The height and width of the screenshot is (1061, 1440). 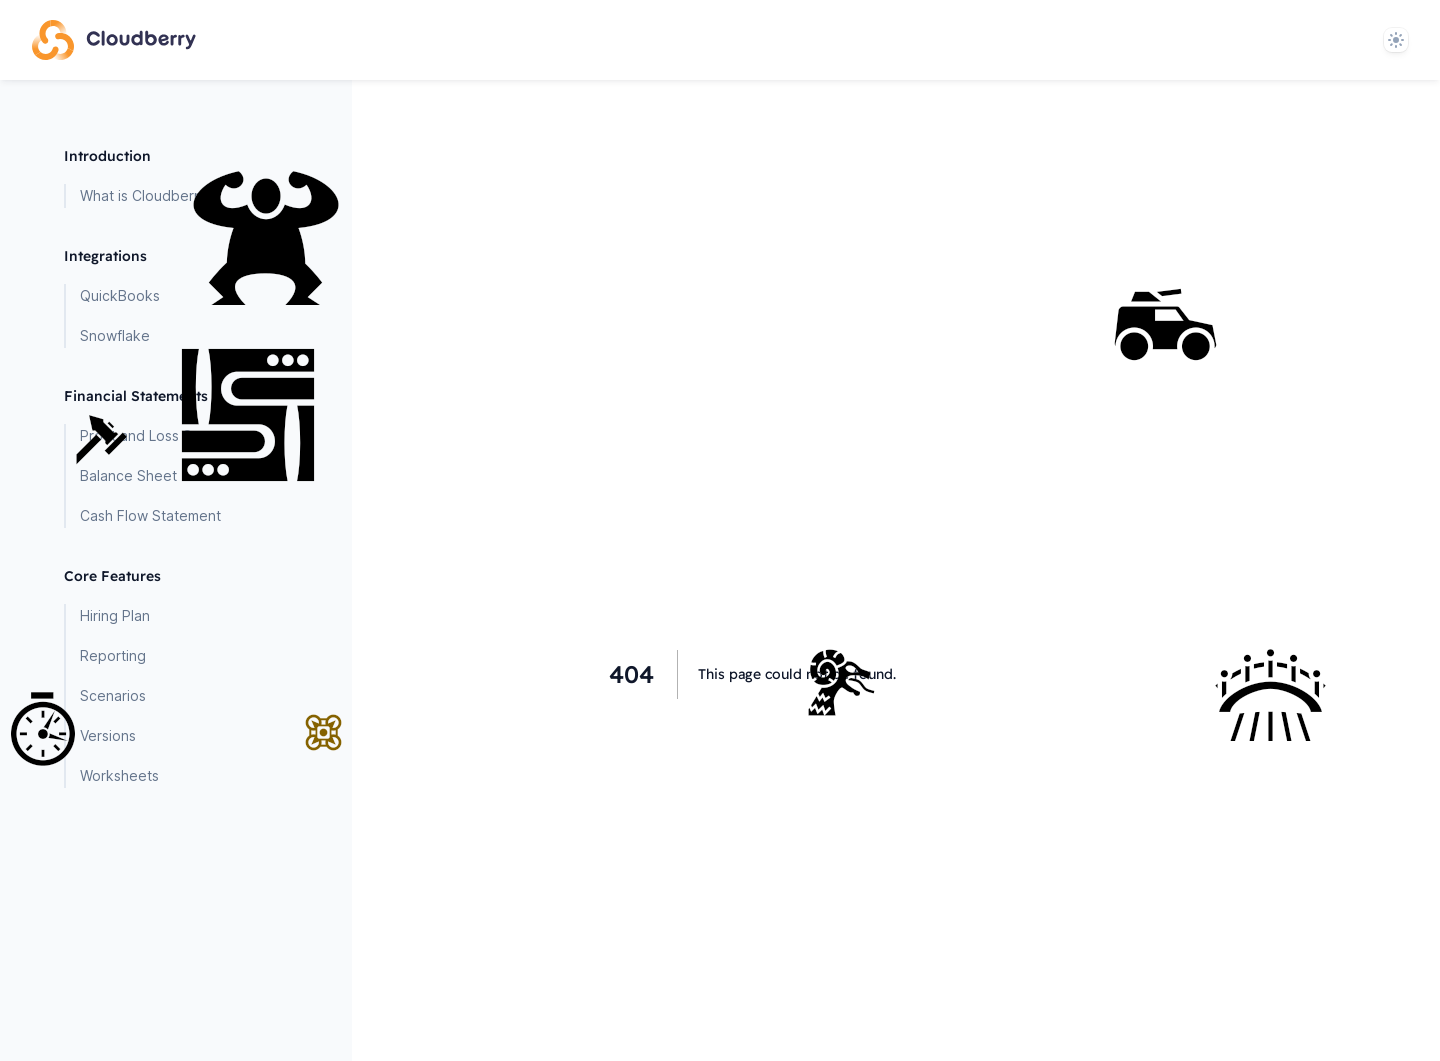 I want to click on launch drone or quadcopter controls, so click(x=323, y=732).